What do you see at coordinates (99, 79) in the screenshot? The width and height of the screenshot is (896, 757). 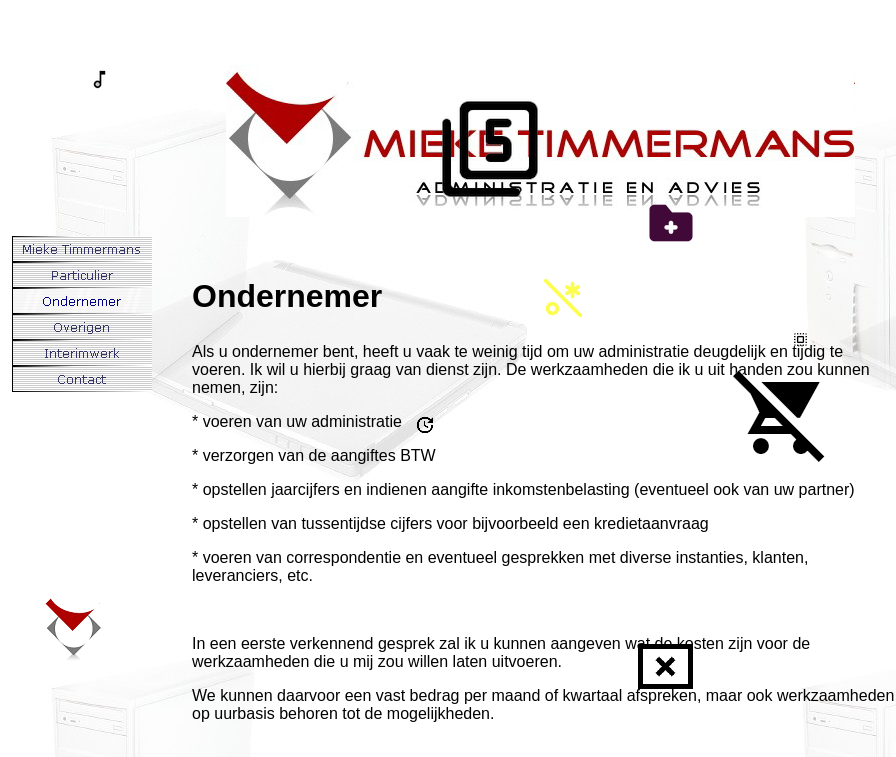 I see `play or access audio content` at bounding box center [99, 79].